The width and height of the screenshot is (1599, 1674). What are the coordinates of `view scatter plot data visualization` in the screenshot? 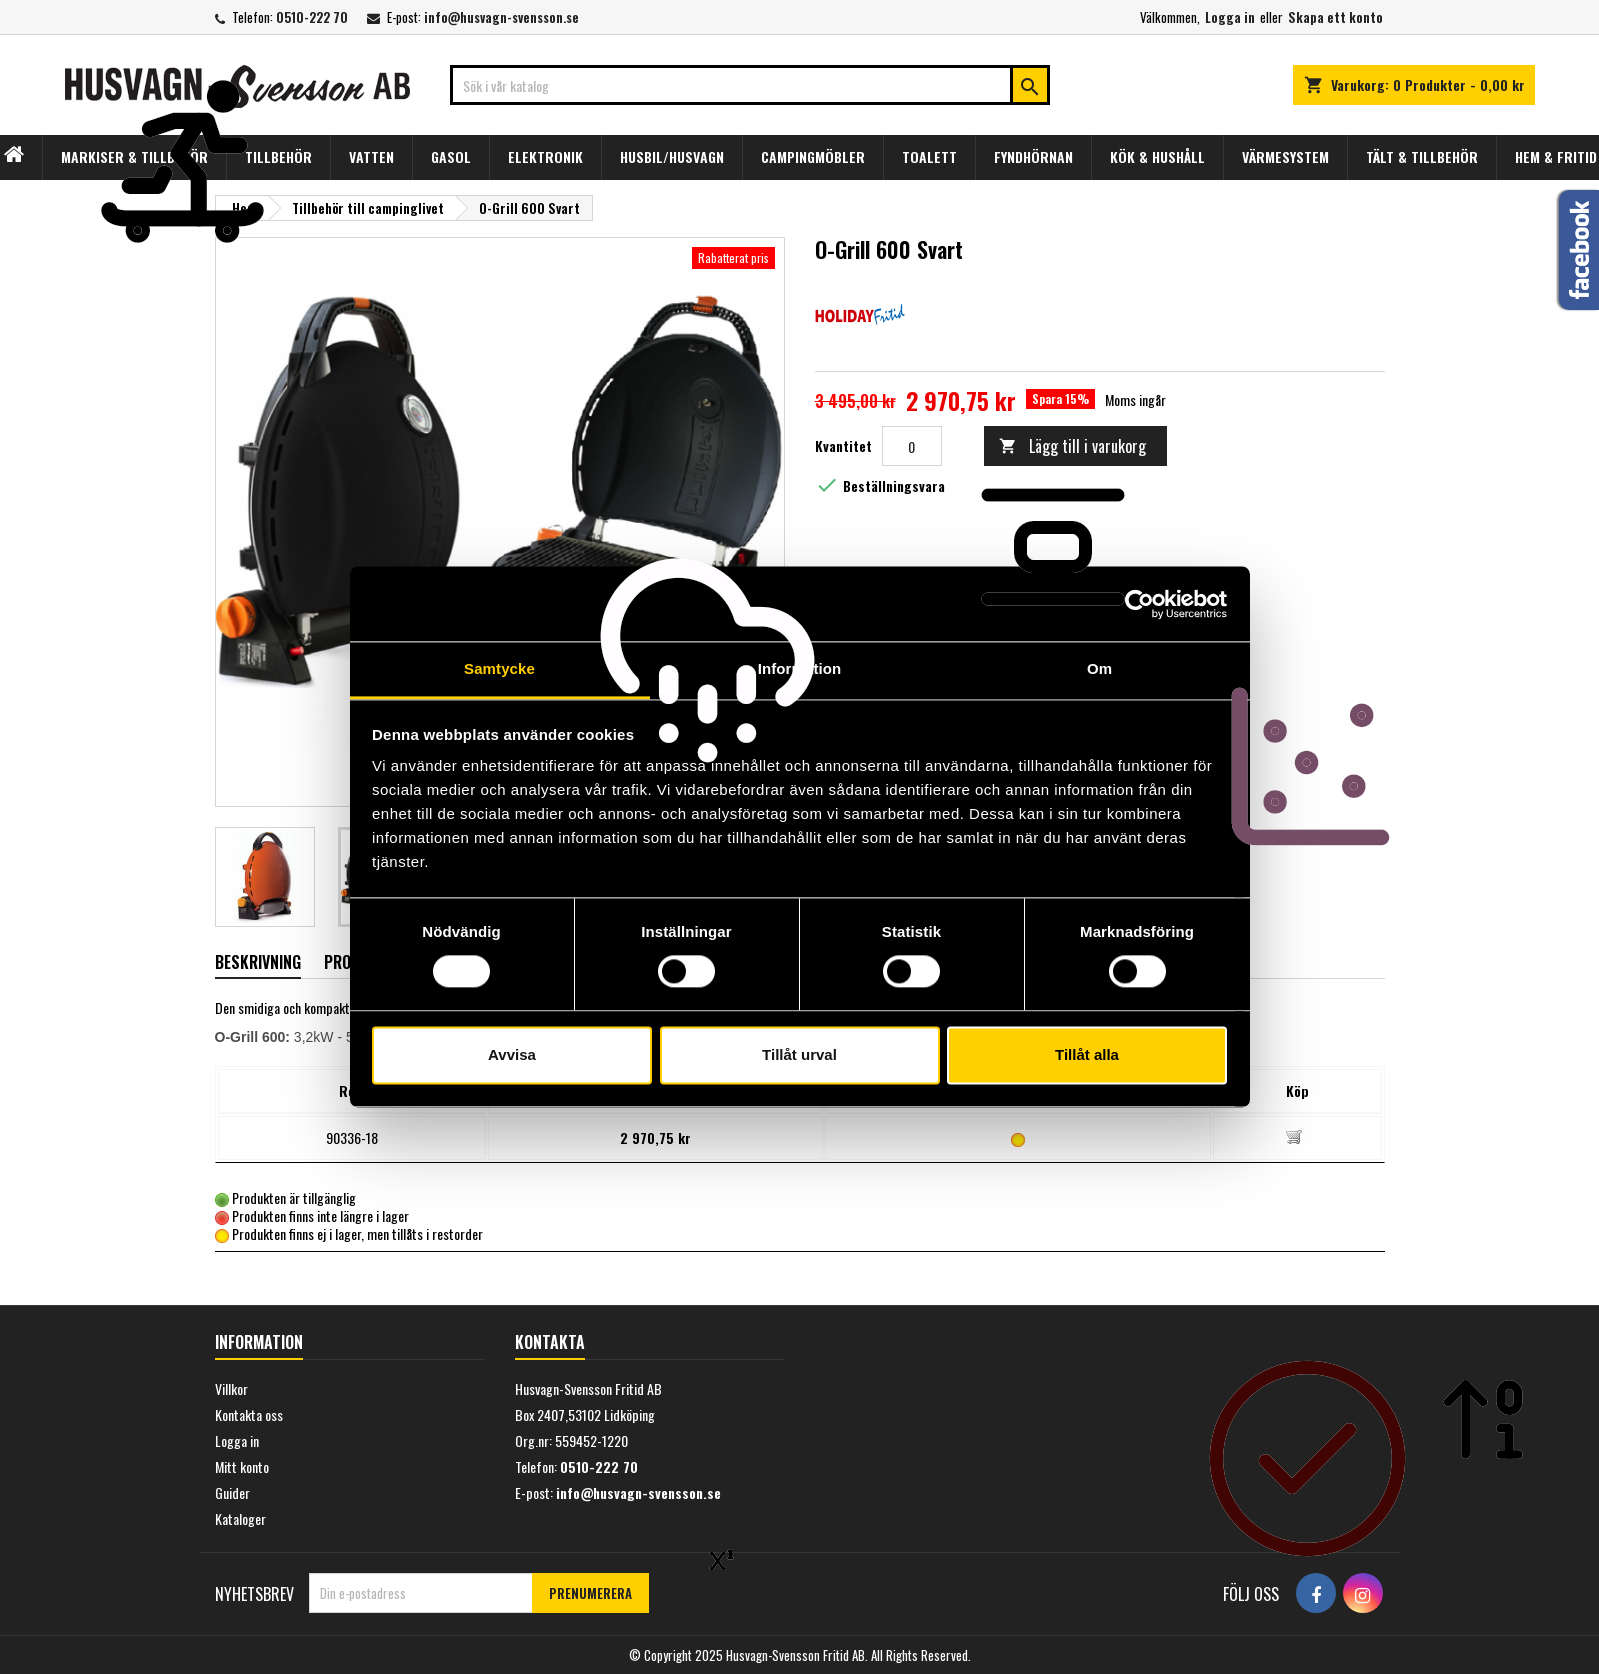 It's located at (1310, 766).